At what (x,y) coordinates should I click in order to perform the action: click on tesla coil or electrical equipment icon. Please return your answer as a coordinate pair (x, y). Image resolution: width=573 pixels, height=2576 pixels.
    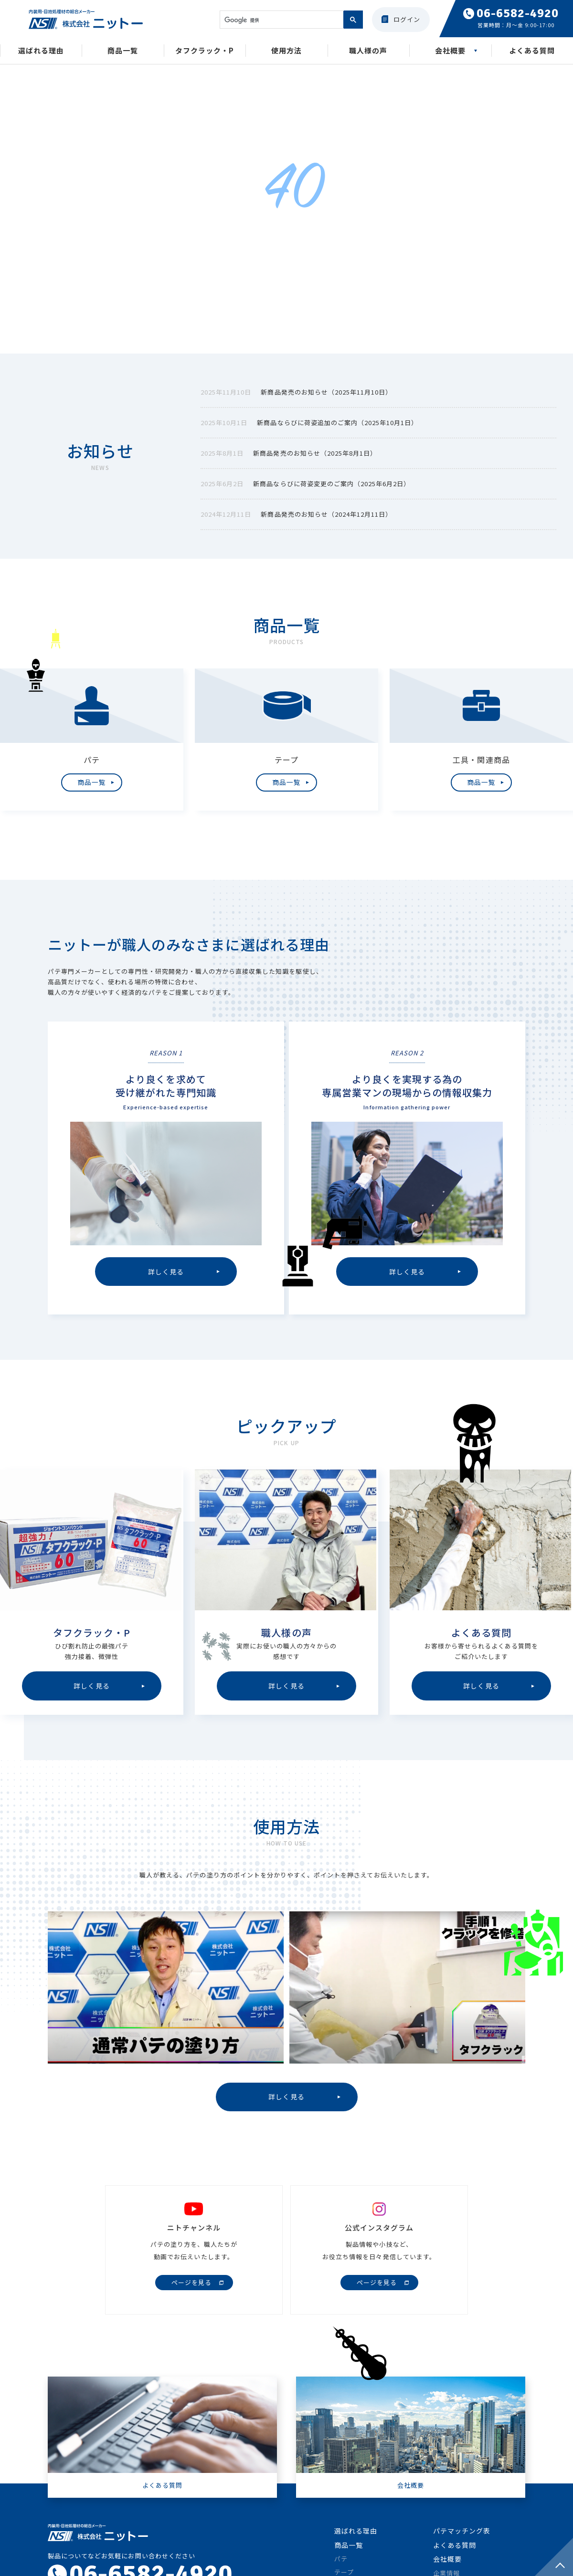
    Looking at the image, I should click on (297, 1266).